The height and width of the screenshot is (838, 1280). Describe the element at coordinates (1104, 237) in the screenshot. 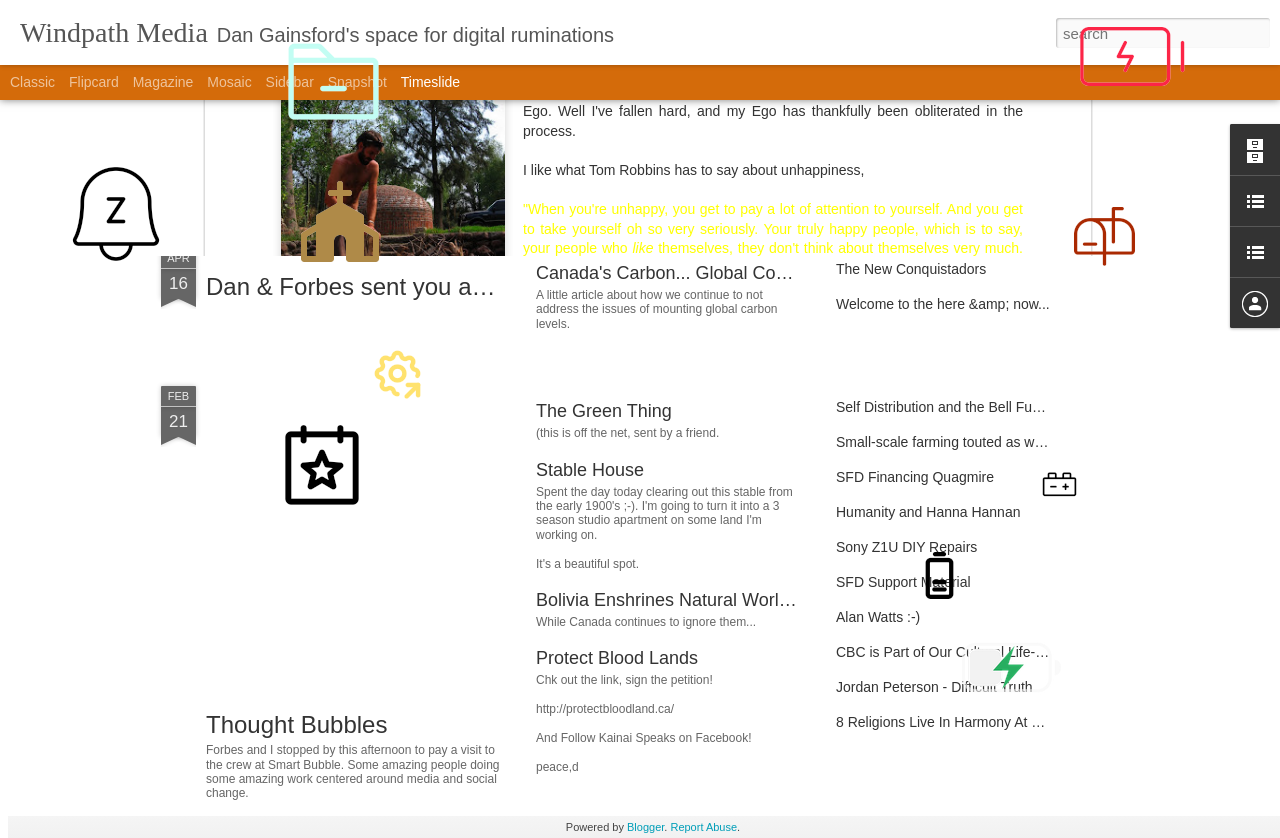

I see `access your mailbox or inbox` at that location.